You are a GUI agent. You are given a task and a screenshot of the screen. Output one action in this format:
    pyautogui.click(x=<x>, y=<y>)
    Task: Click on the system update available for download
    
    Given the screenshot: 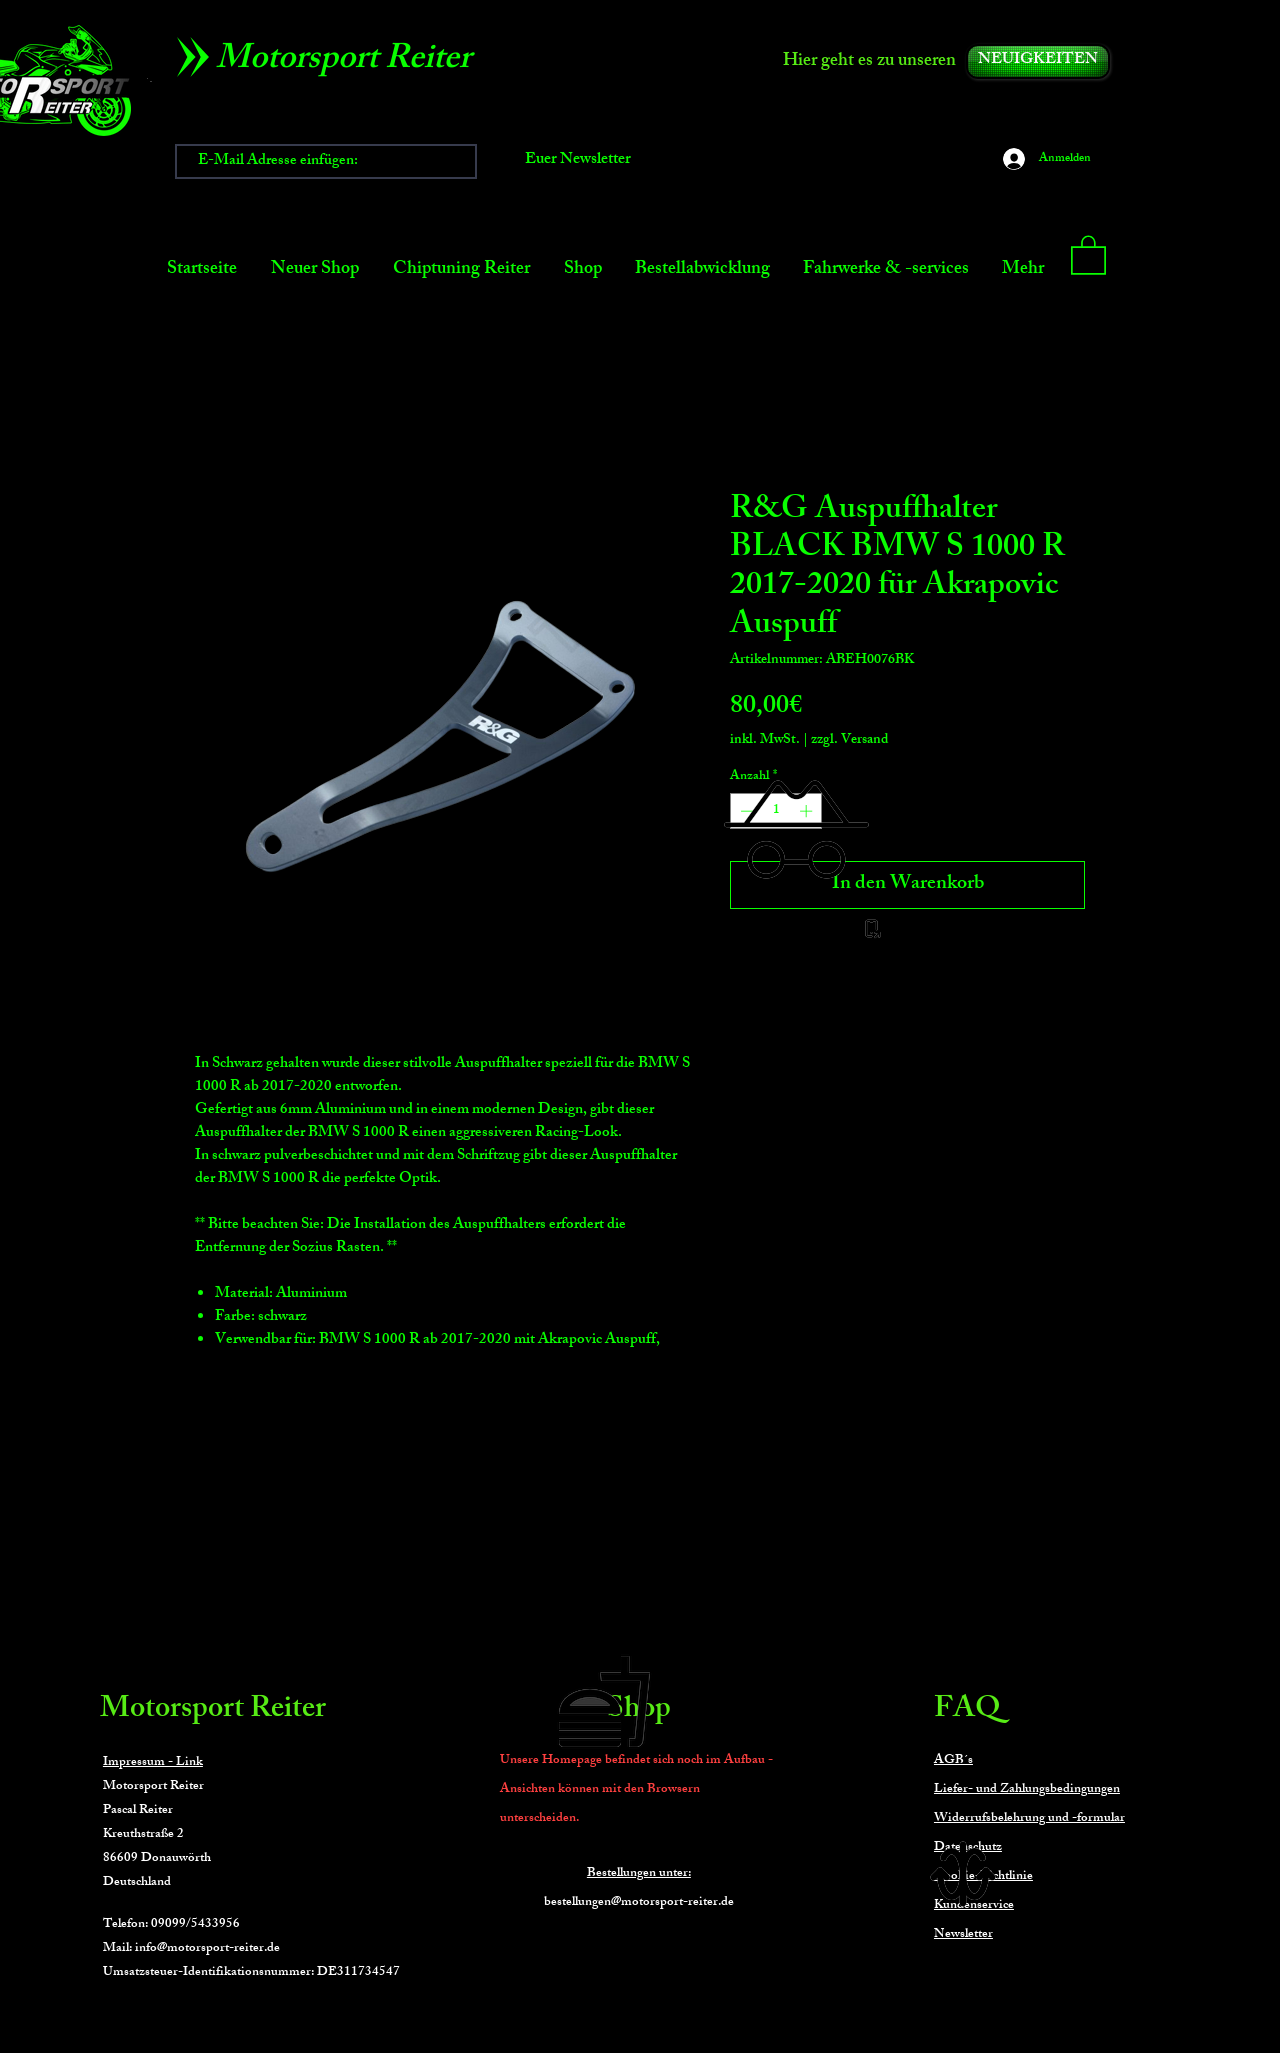 What is the action you would take?
    pyautogui.click(x=151, y=76)
    